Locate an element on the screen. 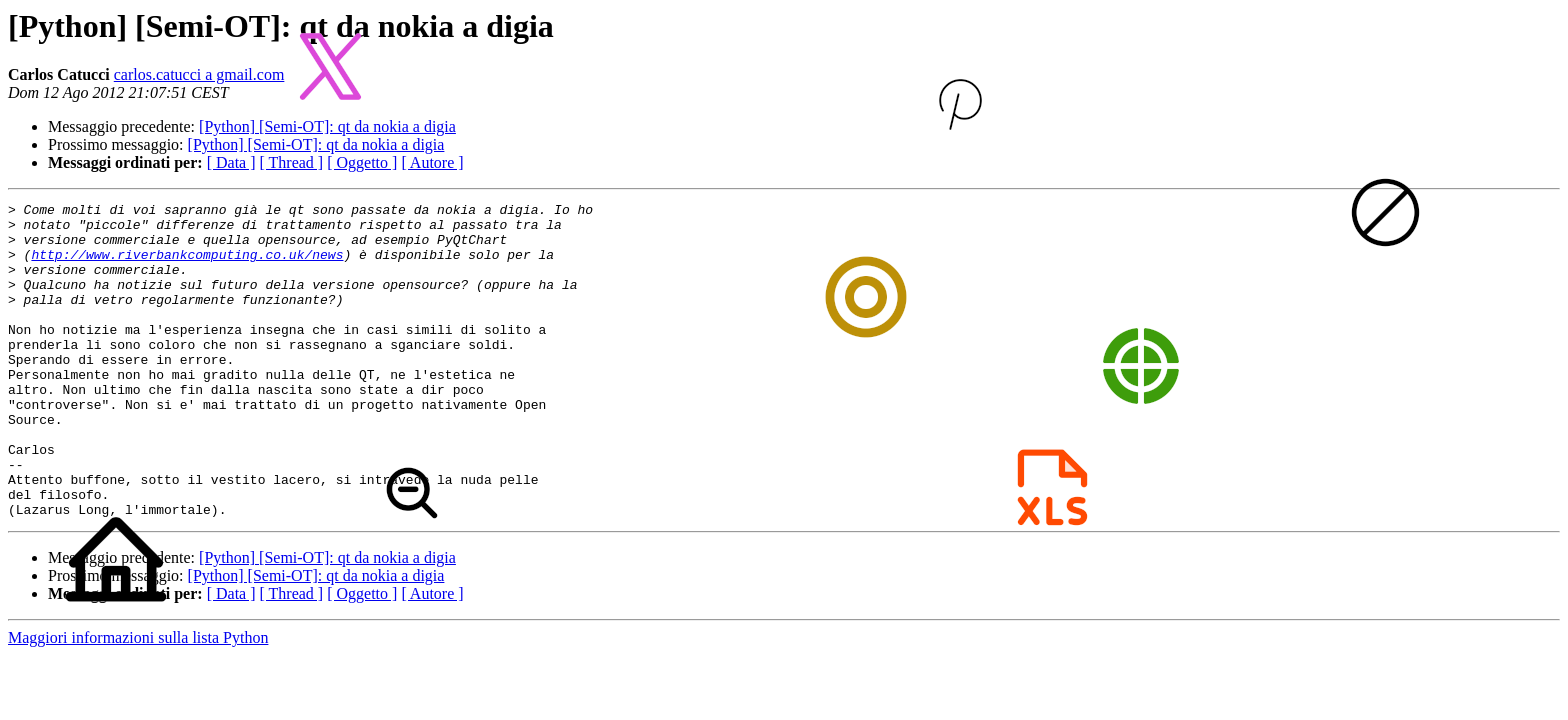 The width and height of the screenshot is (1568, 720). zoom out is located at coordinates (412, 493).